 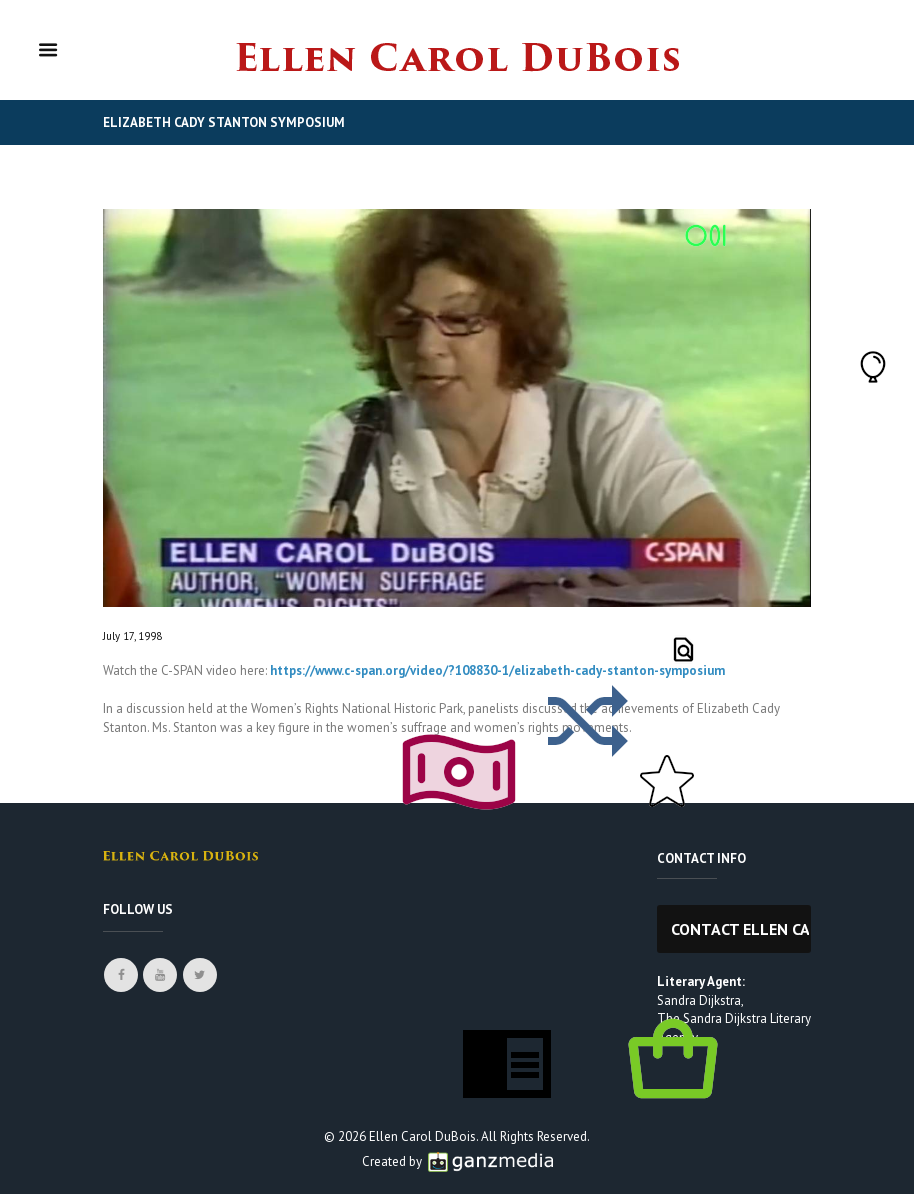 What do you see at coordinates (588, 721) in the screenshot?
I see `shuffle playlist or queue order` at bounding box center [588, 721].